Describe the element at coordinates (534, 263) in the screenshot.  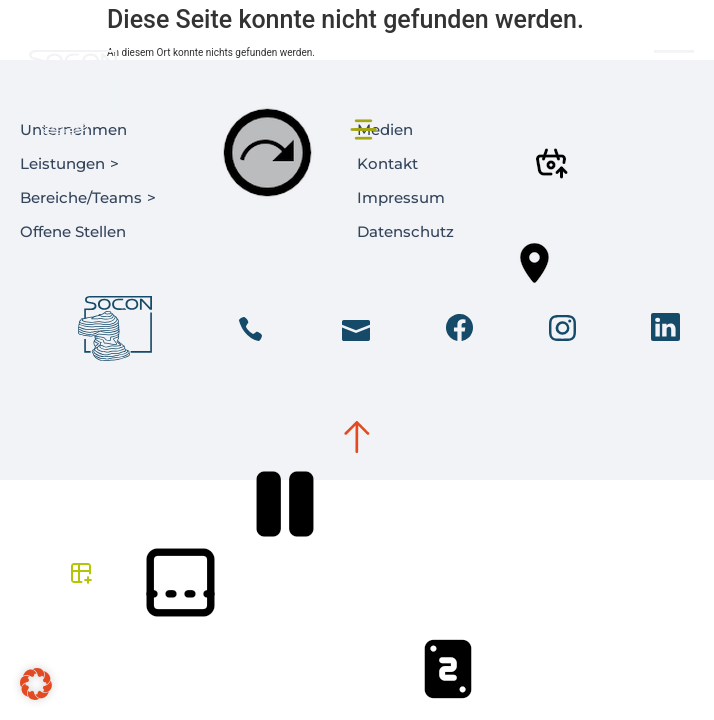
I see `view current location on map` at that location.